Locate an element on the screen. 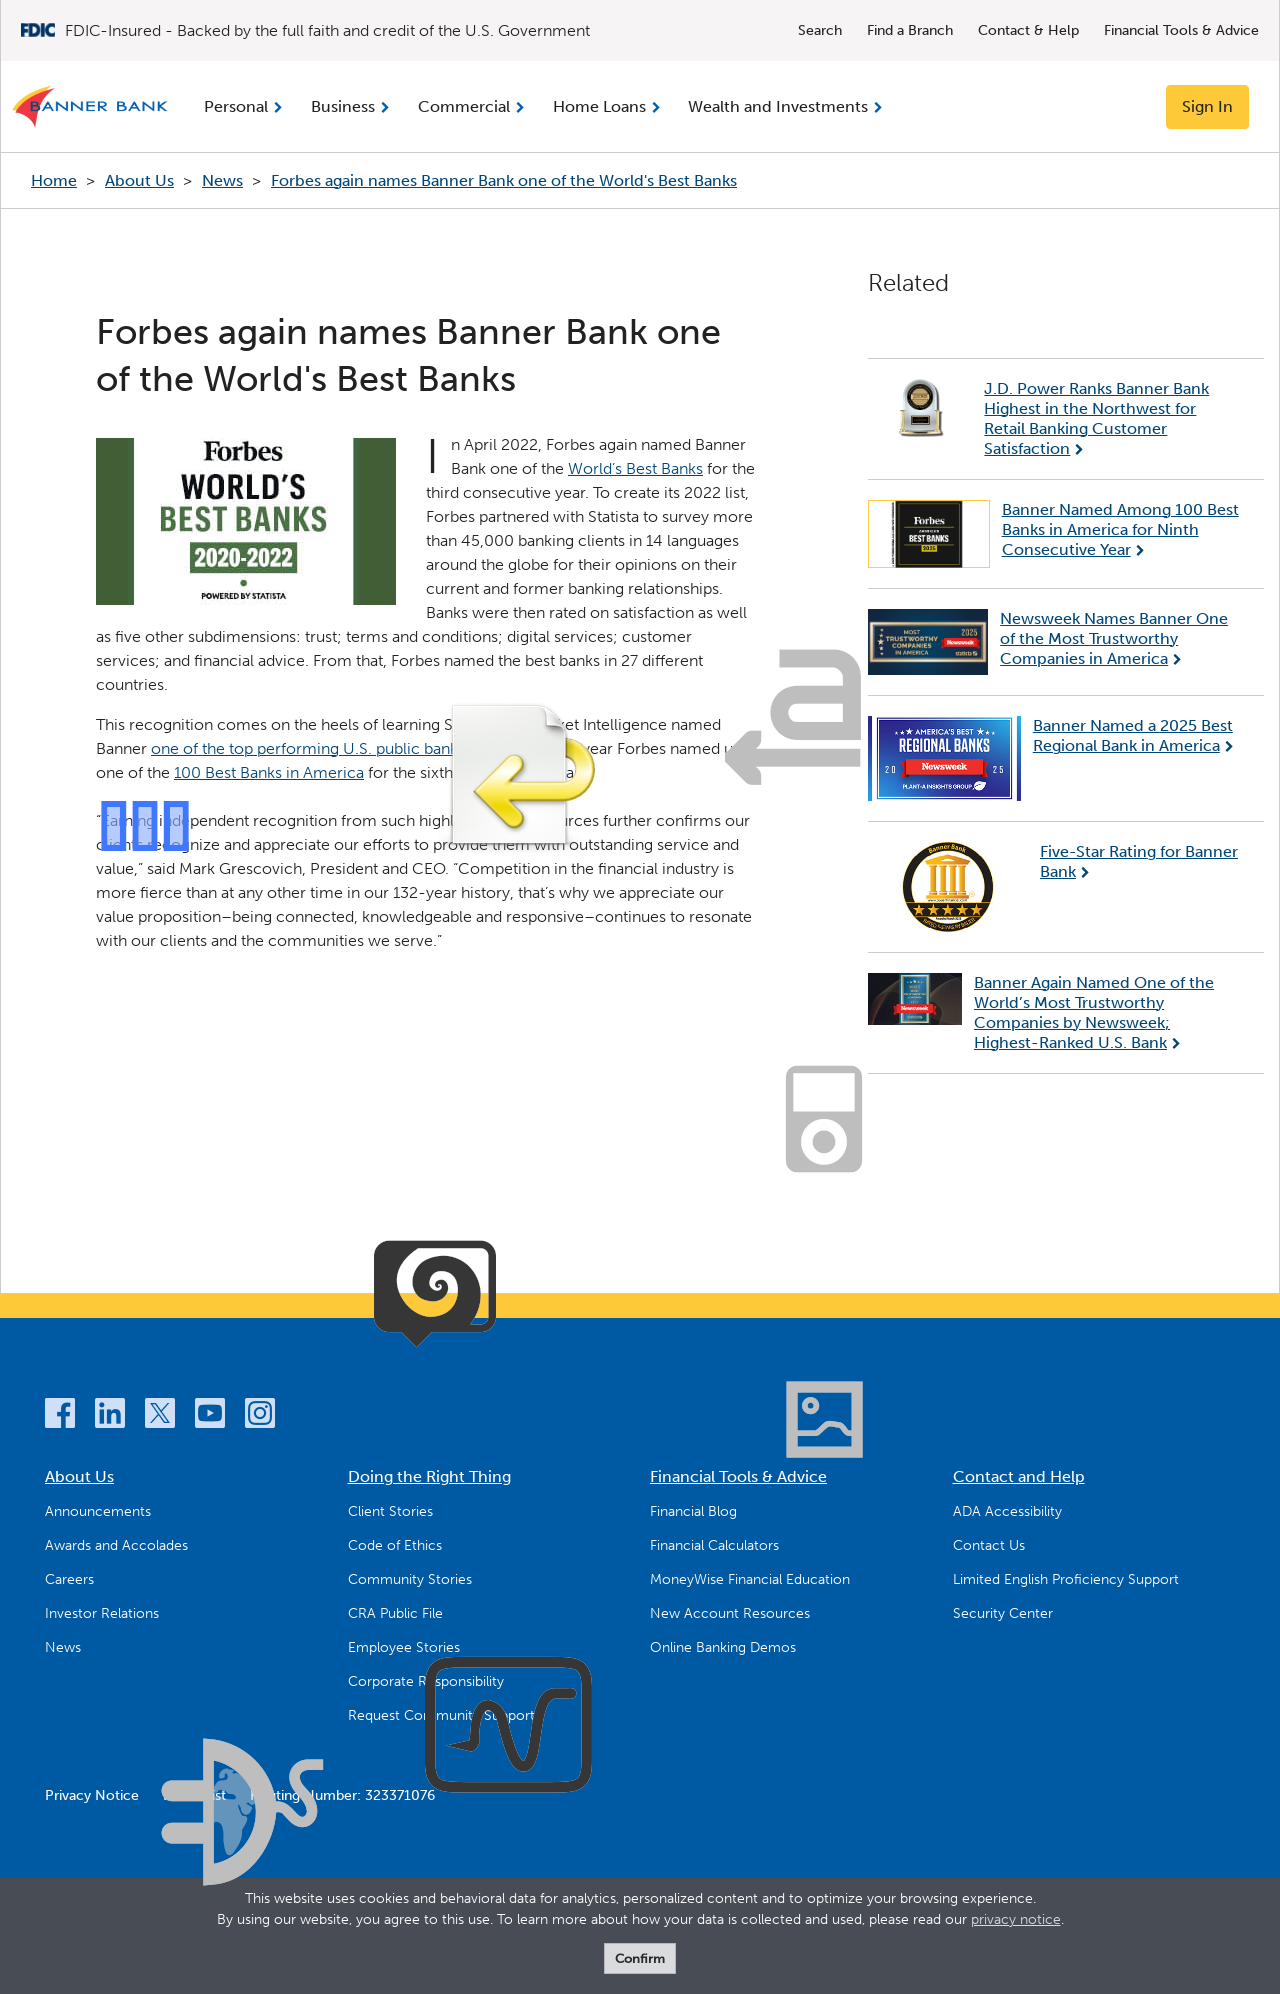 Image resolution: width=1280 pixels, height=1994 pixels. access media player device is located at coordinates (824, 1119).